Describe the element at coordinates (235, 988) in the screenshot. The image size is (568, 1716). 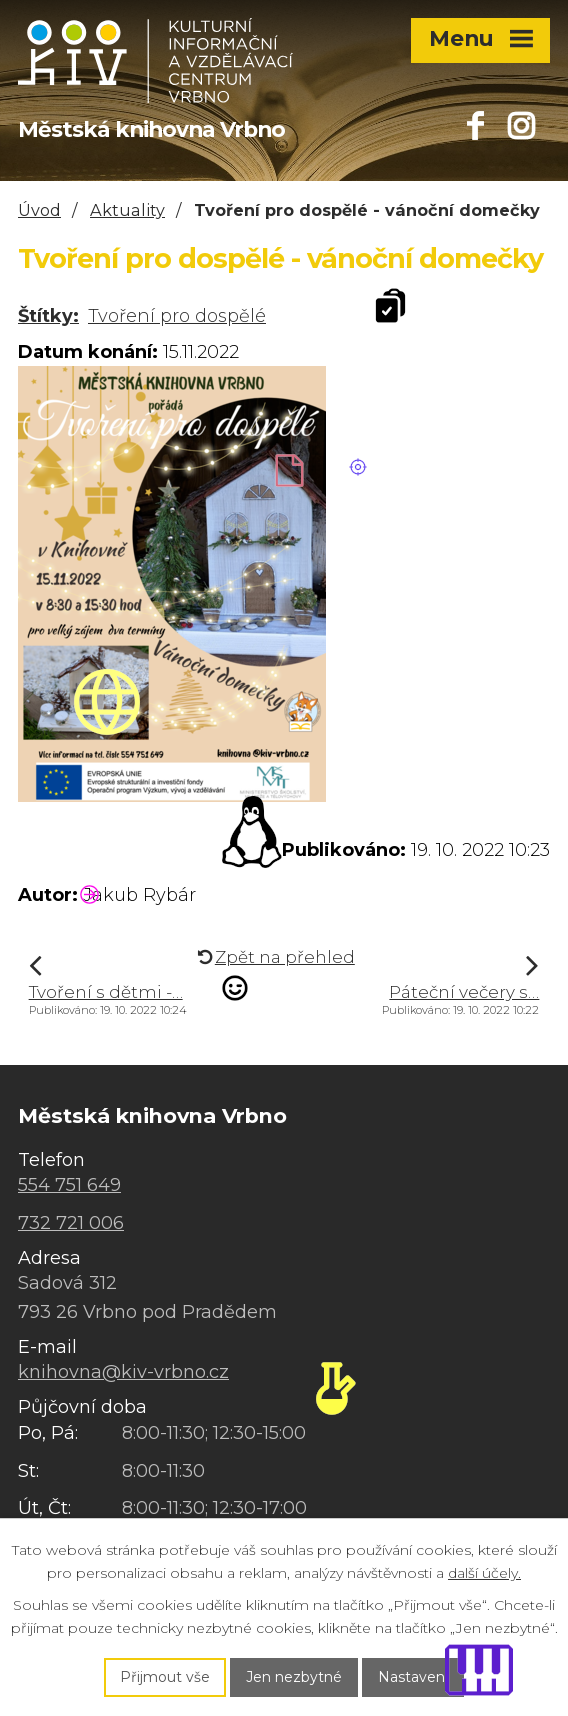
I see `insert a winking emoji into your message` at that location.